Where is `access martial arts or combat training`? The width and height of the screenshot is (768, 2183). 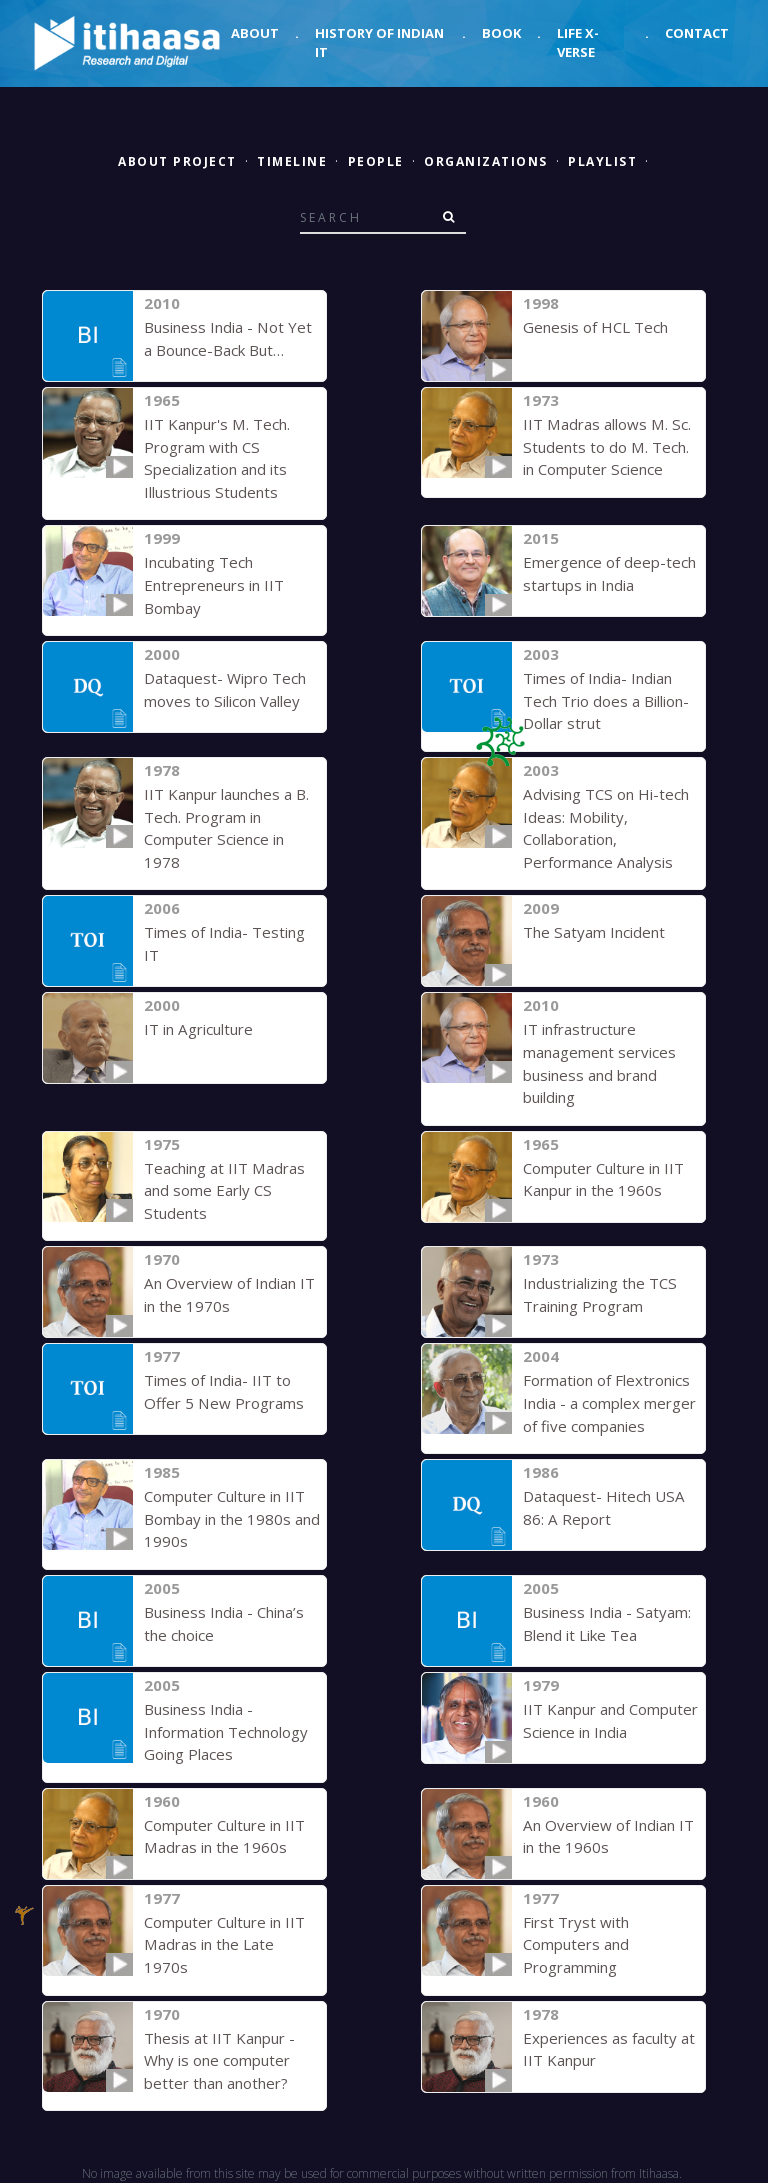 access martial arts or combat training is located at coordinates (24, 1915).